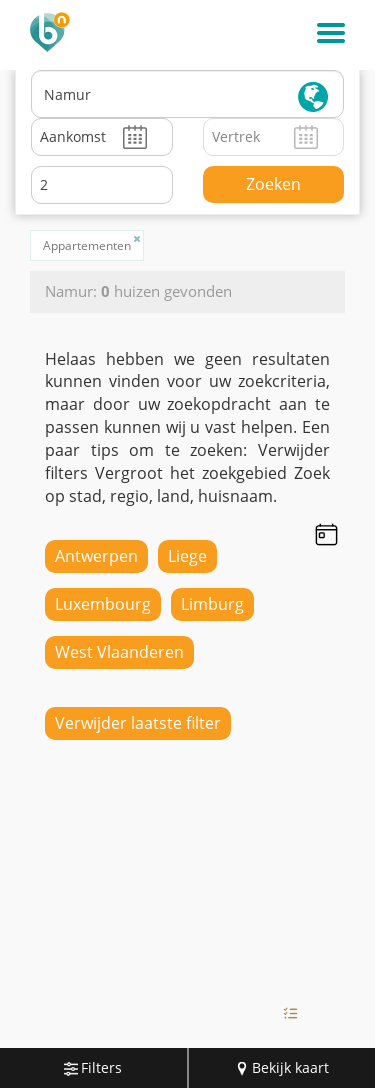  Describe the element at coordinates (290, 1013) in the screenshot. I see `view your task checklist` at that location.